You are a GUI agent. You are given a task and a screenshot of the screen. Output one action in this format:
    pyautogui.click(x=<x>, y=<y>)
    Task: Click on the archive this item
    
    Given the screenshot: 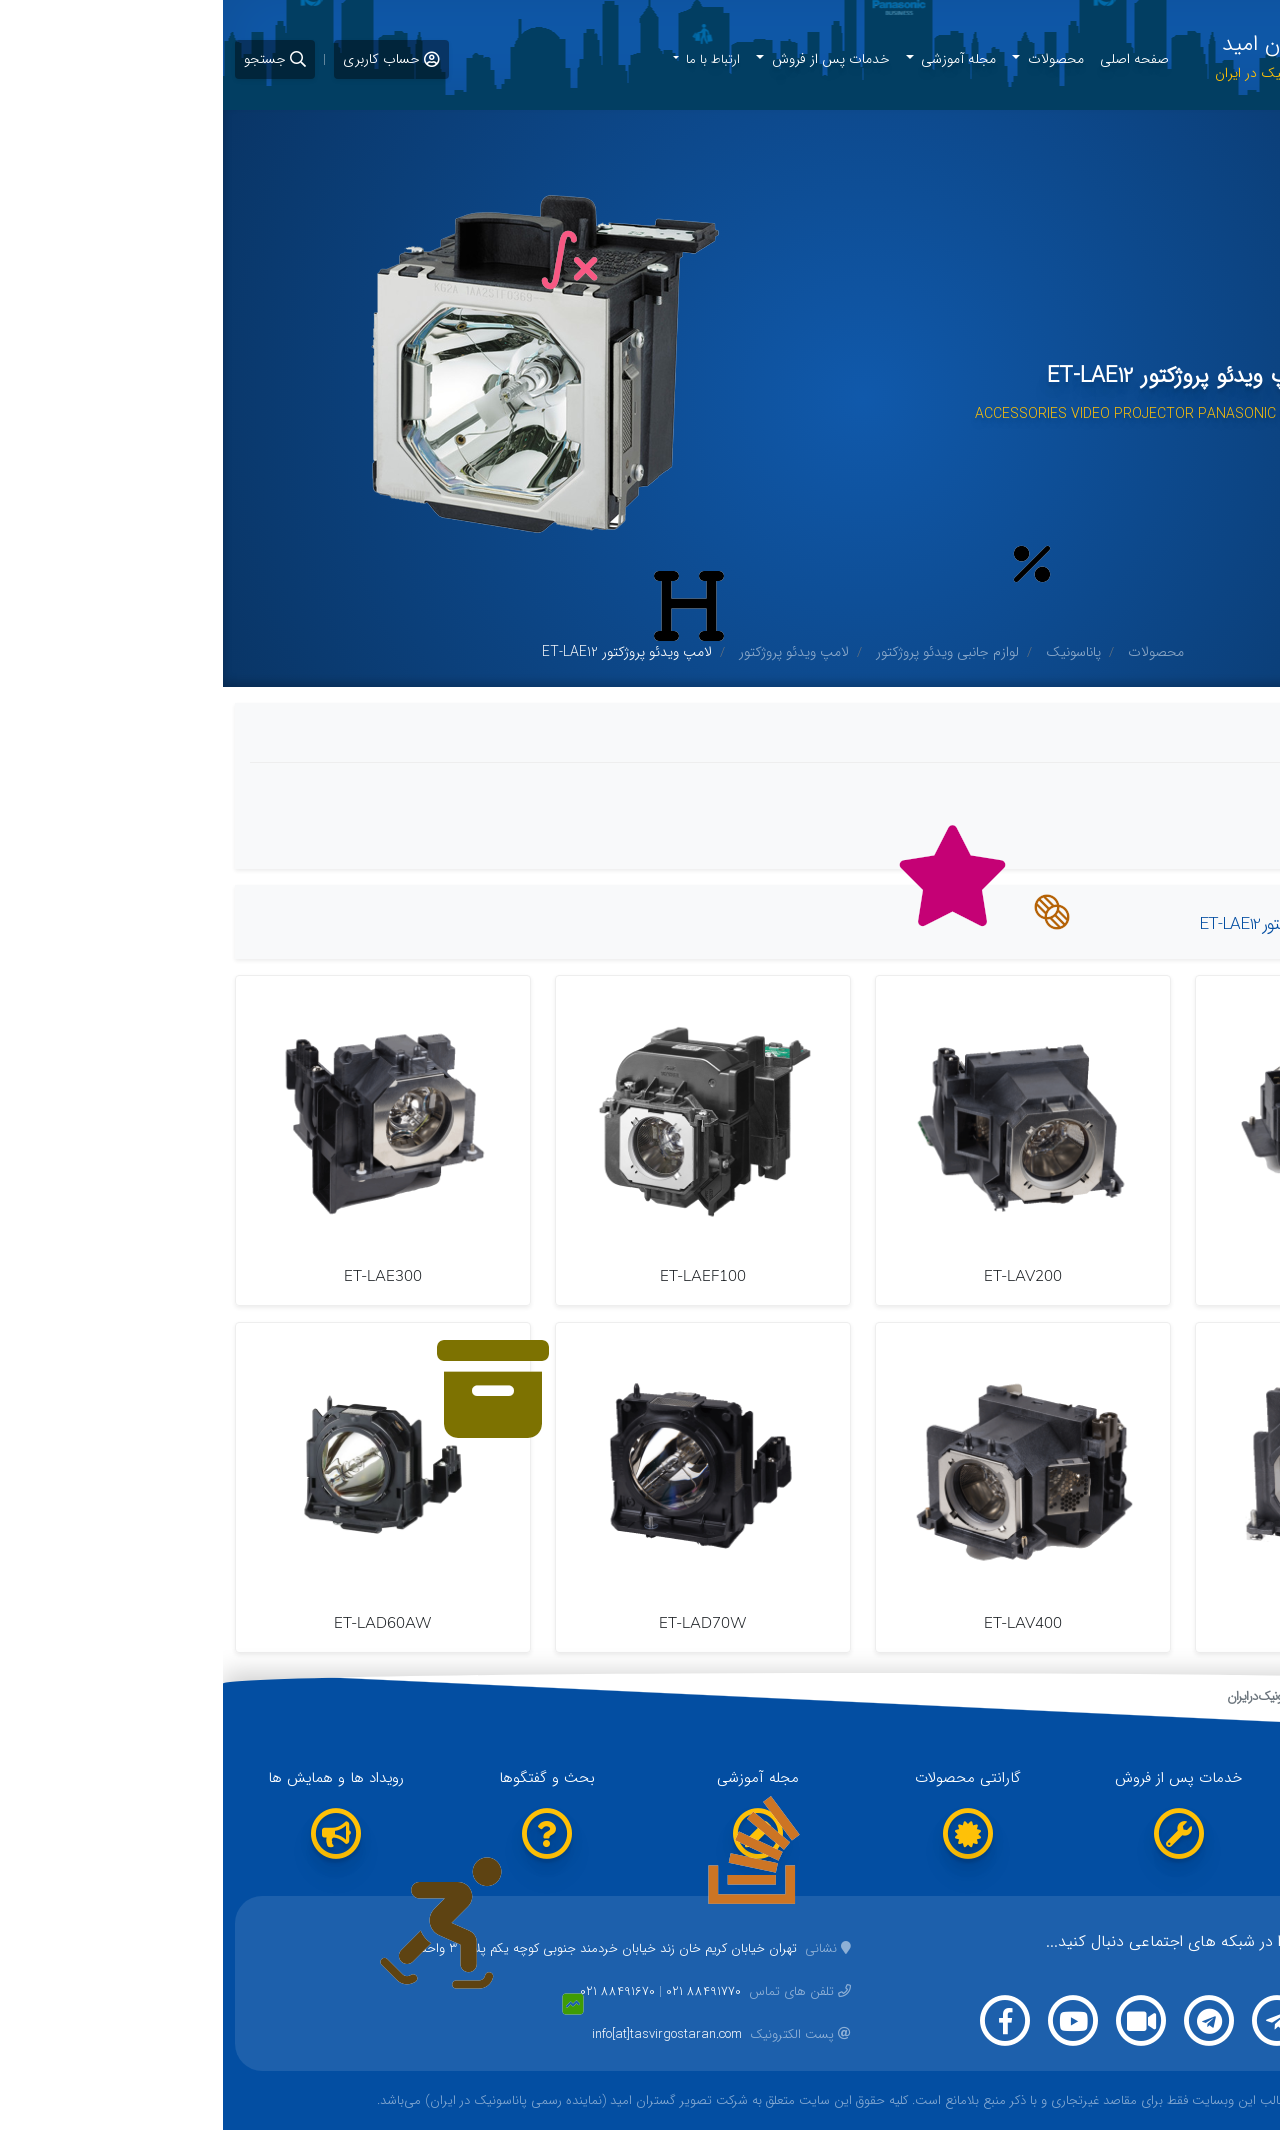 What is the action you would take?
    pyautogui.click(x=493, y=1389)
    